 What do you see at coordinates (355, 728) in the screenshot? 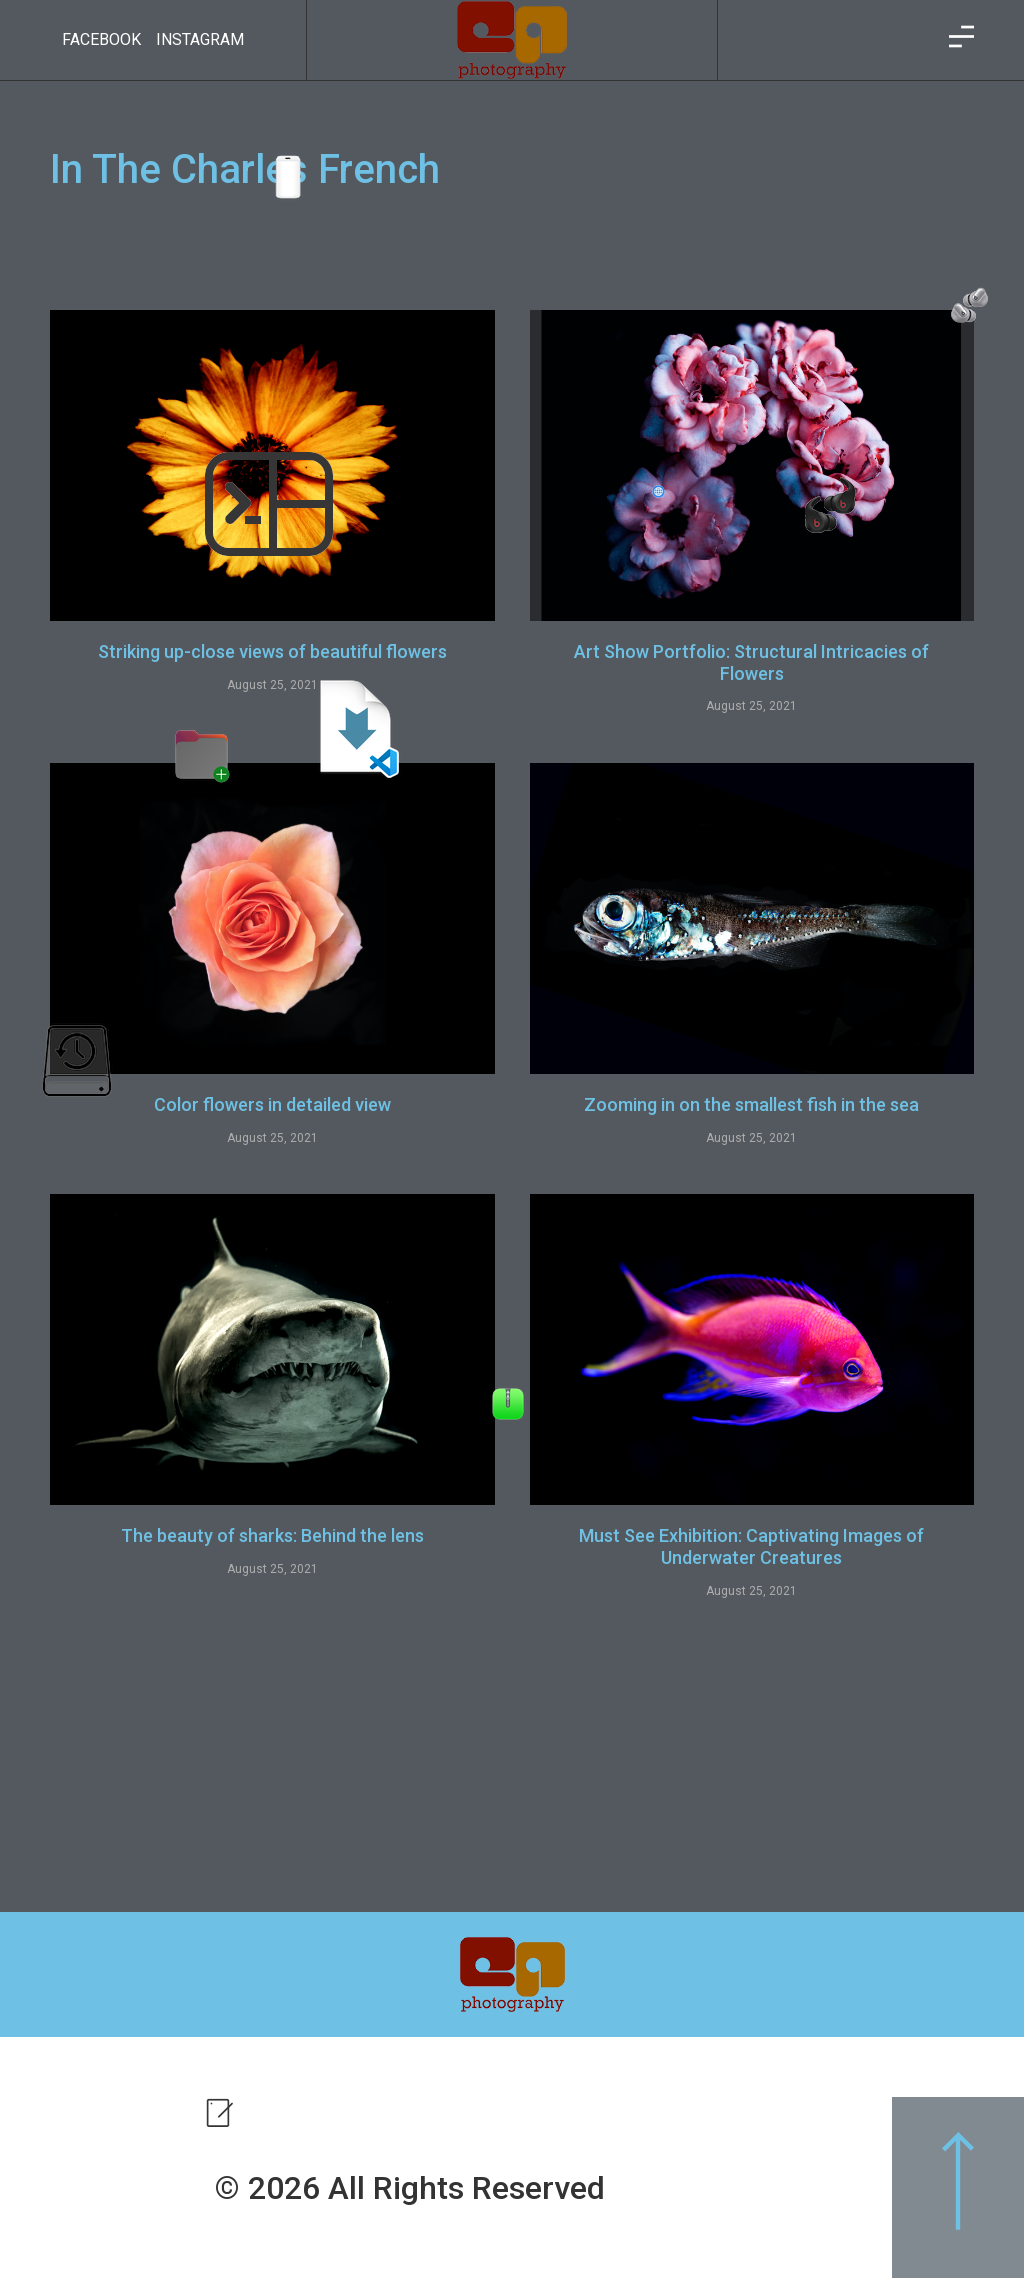
I see `open or preview a markdown file` at bounding box center [355, 728].